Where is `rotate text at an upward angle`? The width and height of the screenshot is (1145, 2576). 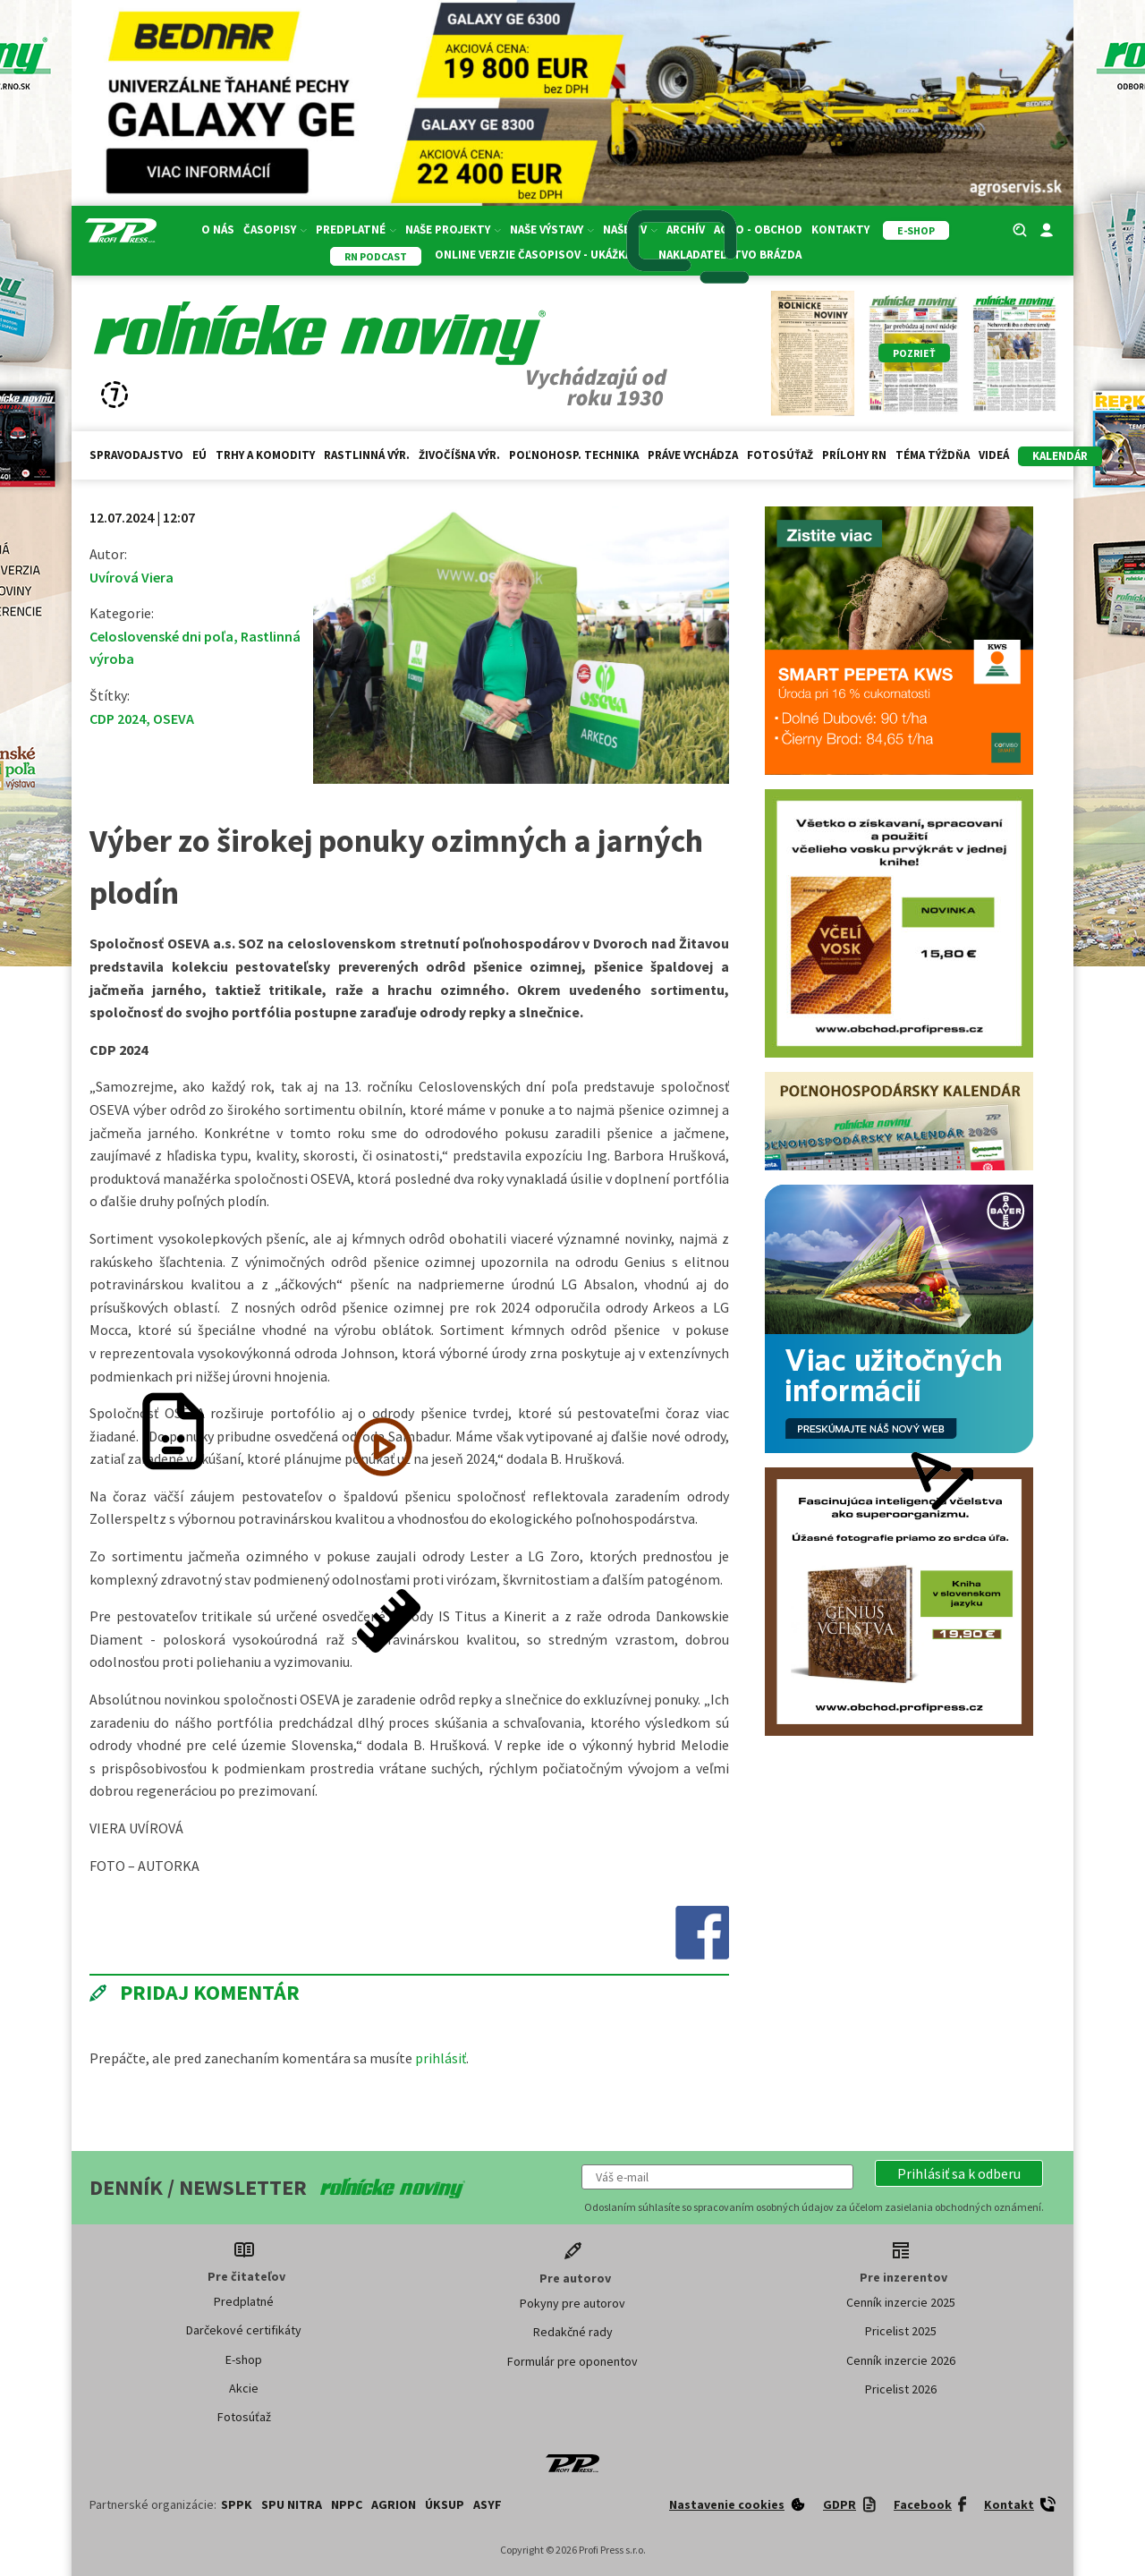
rotate text at an upward angle is located at coordinates (941, 1479).